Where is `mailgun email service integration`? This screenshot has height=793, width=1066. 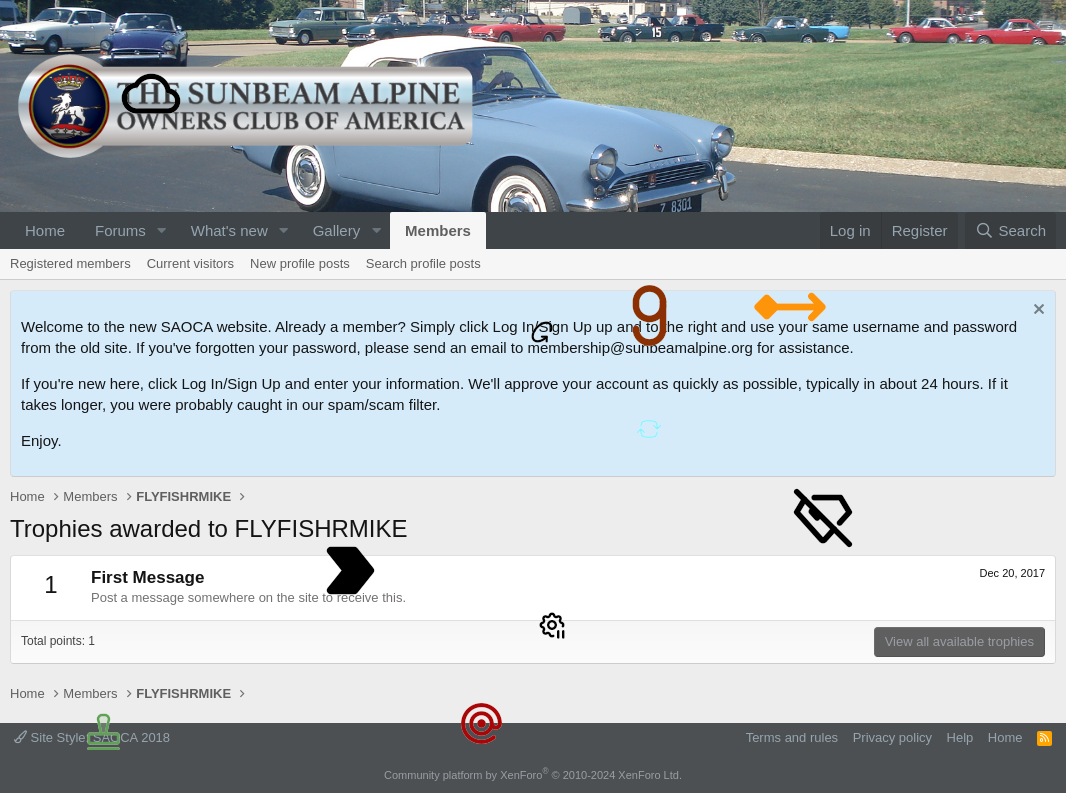 mailgun email service integration is located at coordinates (481, 723).